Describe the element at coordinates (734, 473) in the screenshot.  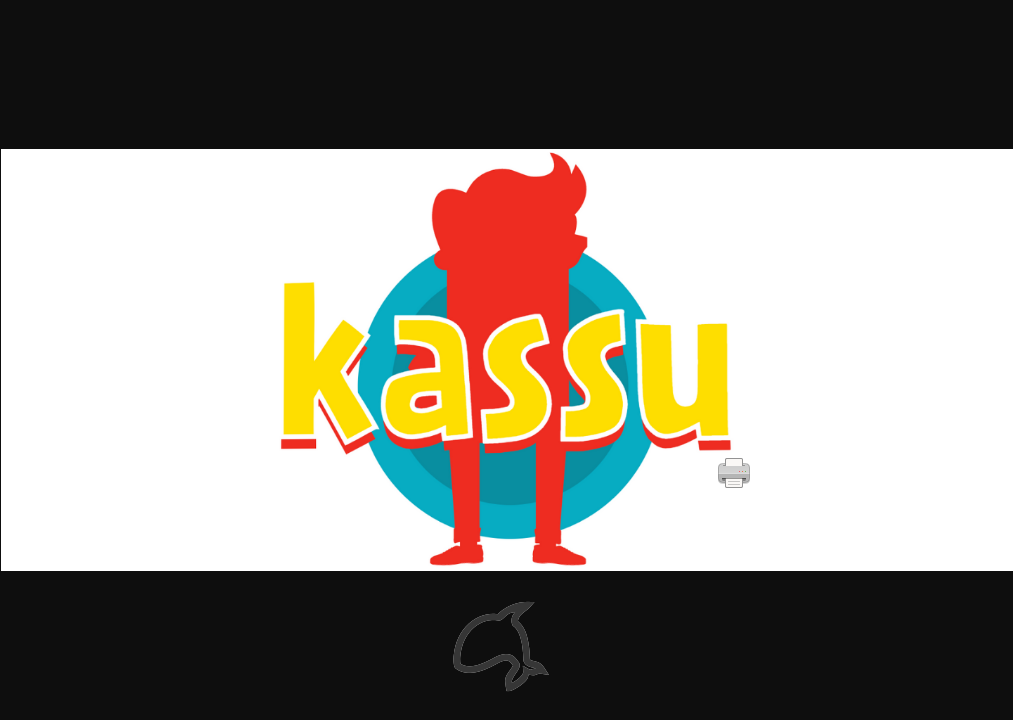
I see `print the current document` at that location.